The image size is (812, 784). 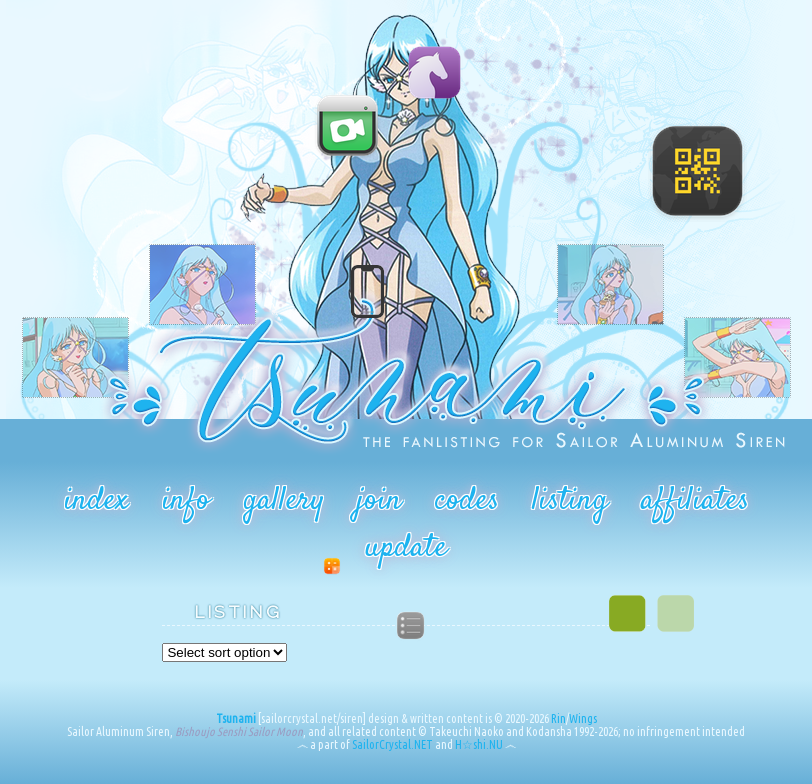 What do you see at coordinates (347, 125) in the screenshot?
I see `open green recorder app for screen recording` at bounding box center [347, 125].